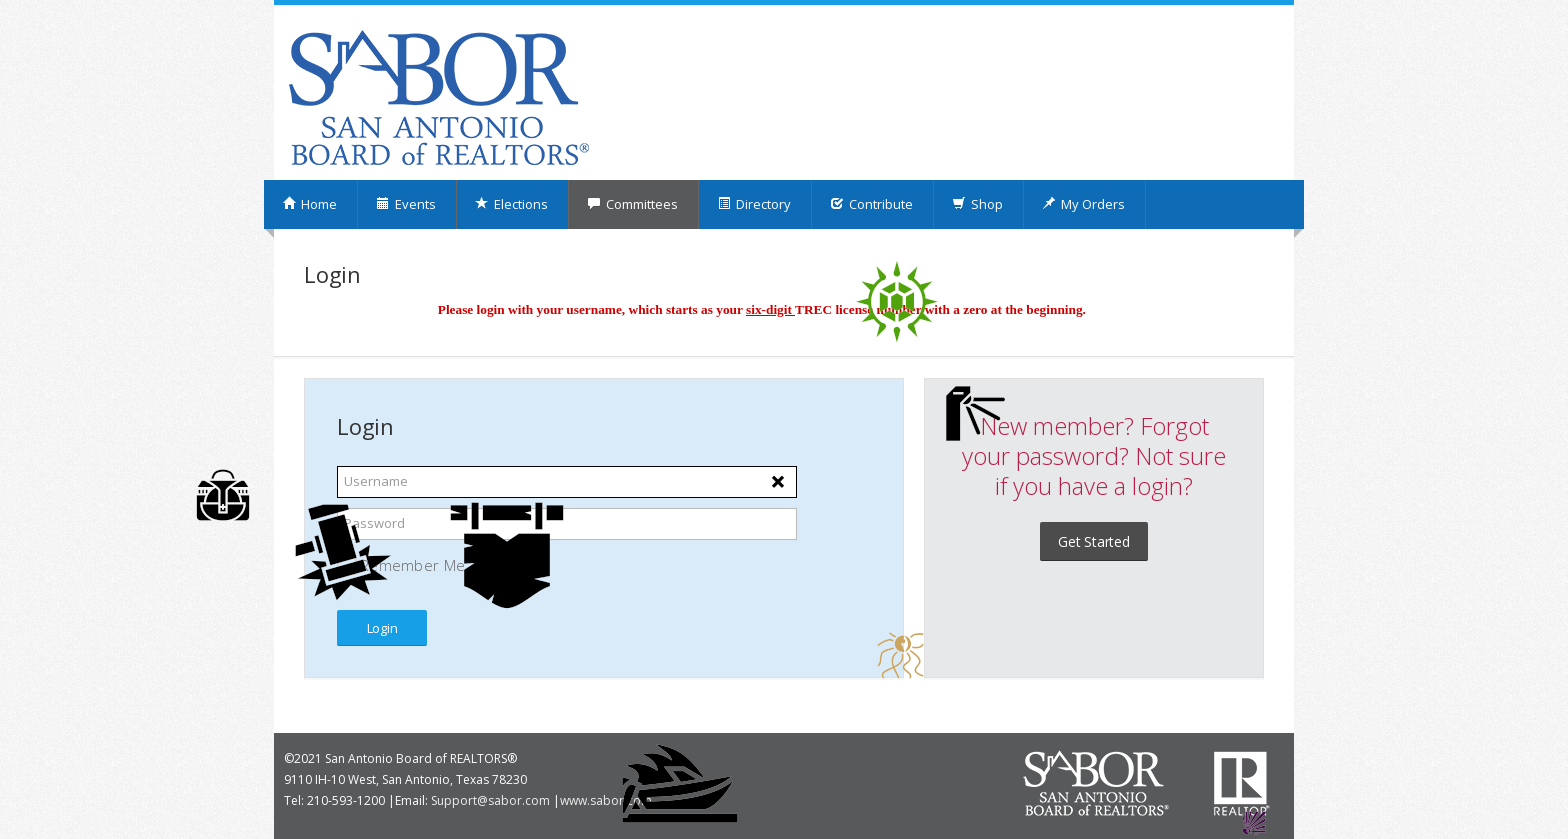  I want to click on access control or gated entry point, so click(975, 411).